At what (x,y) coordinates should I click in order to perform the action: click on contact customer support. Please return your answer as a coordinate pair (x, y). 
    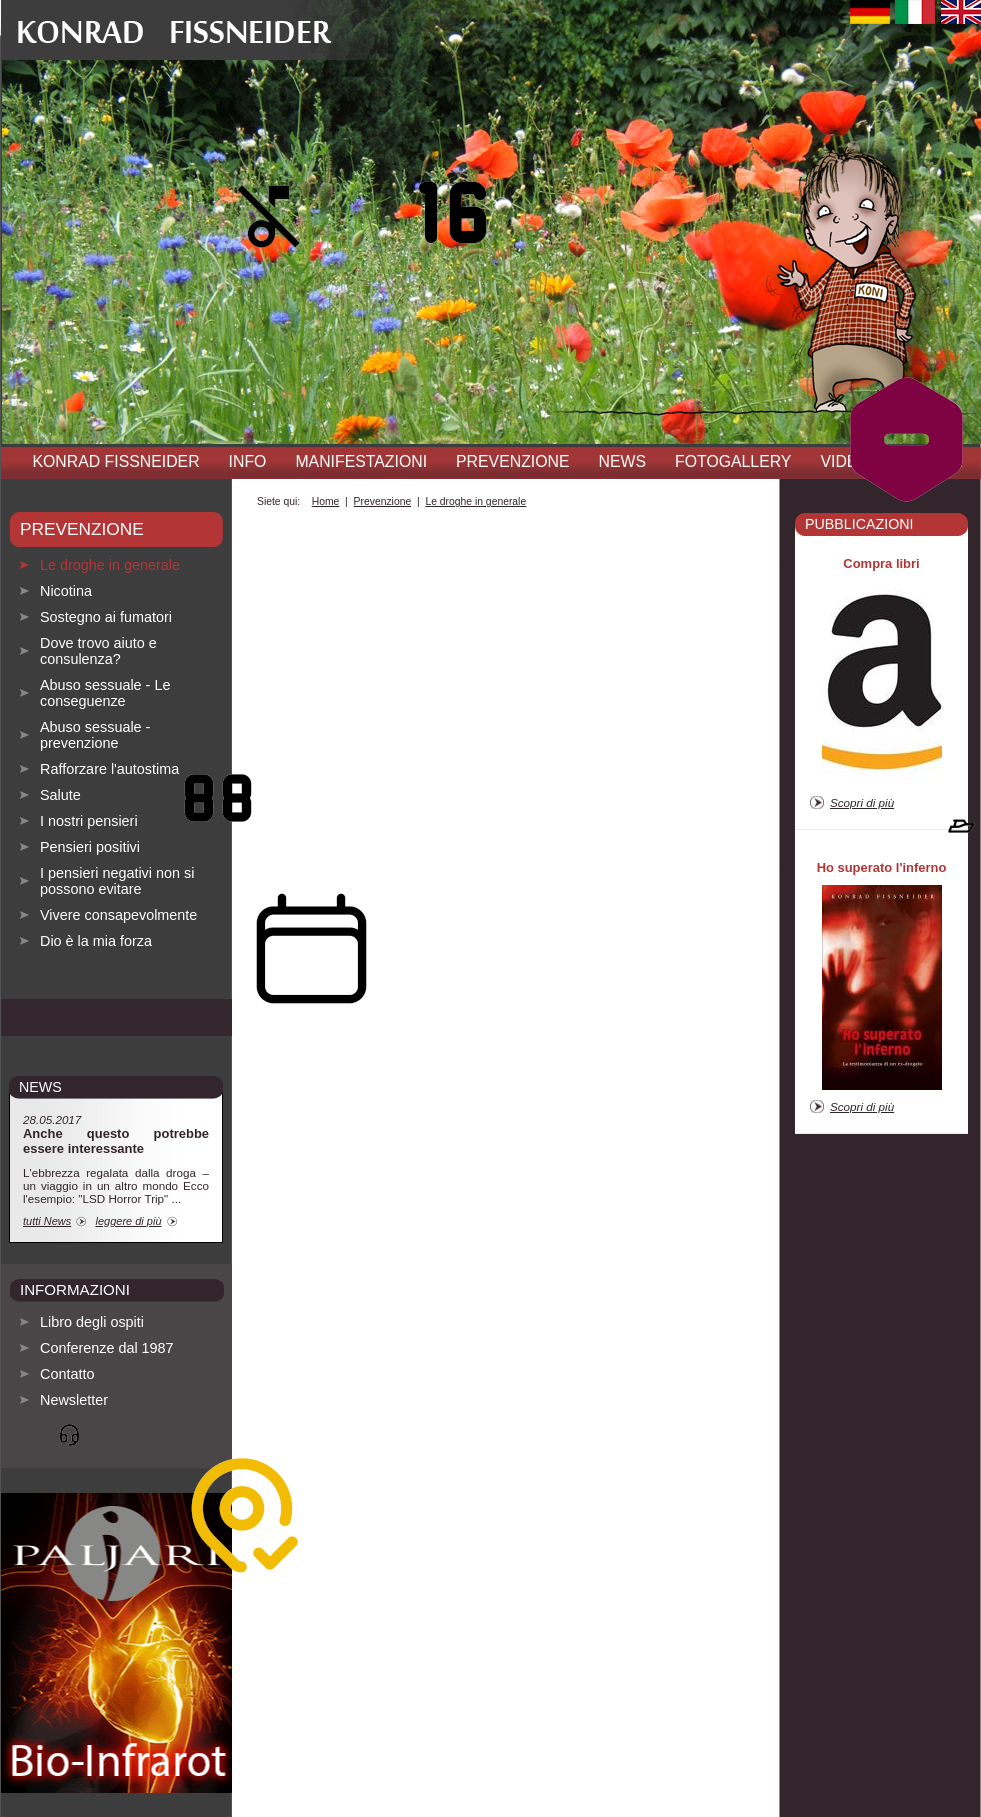
    Looking at the image, I should click on (69, 1434).